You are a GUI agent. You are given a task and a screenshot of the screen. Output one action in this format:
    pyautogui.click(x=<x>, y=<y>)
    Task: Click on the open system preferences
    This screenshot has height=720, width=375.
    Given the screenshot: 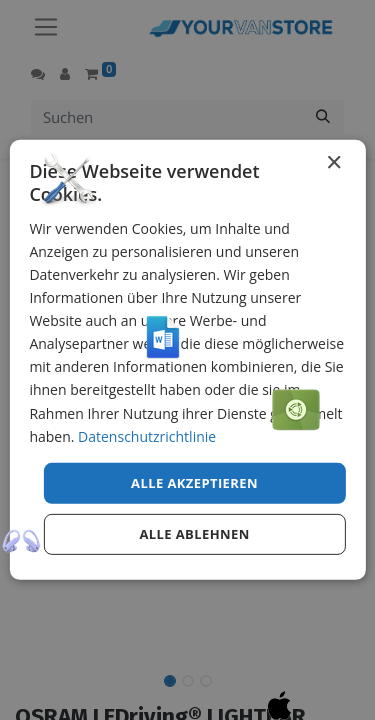 What is the action you would take?
    pyautogui.click(x=68, y=179)
    